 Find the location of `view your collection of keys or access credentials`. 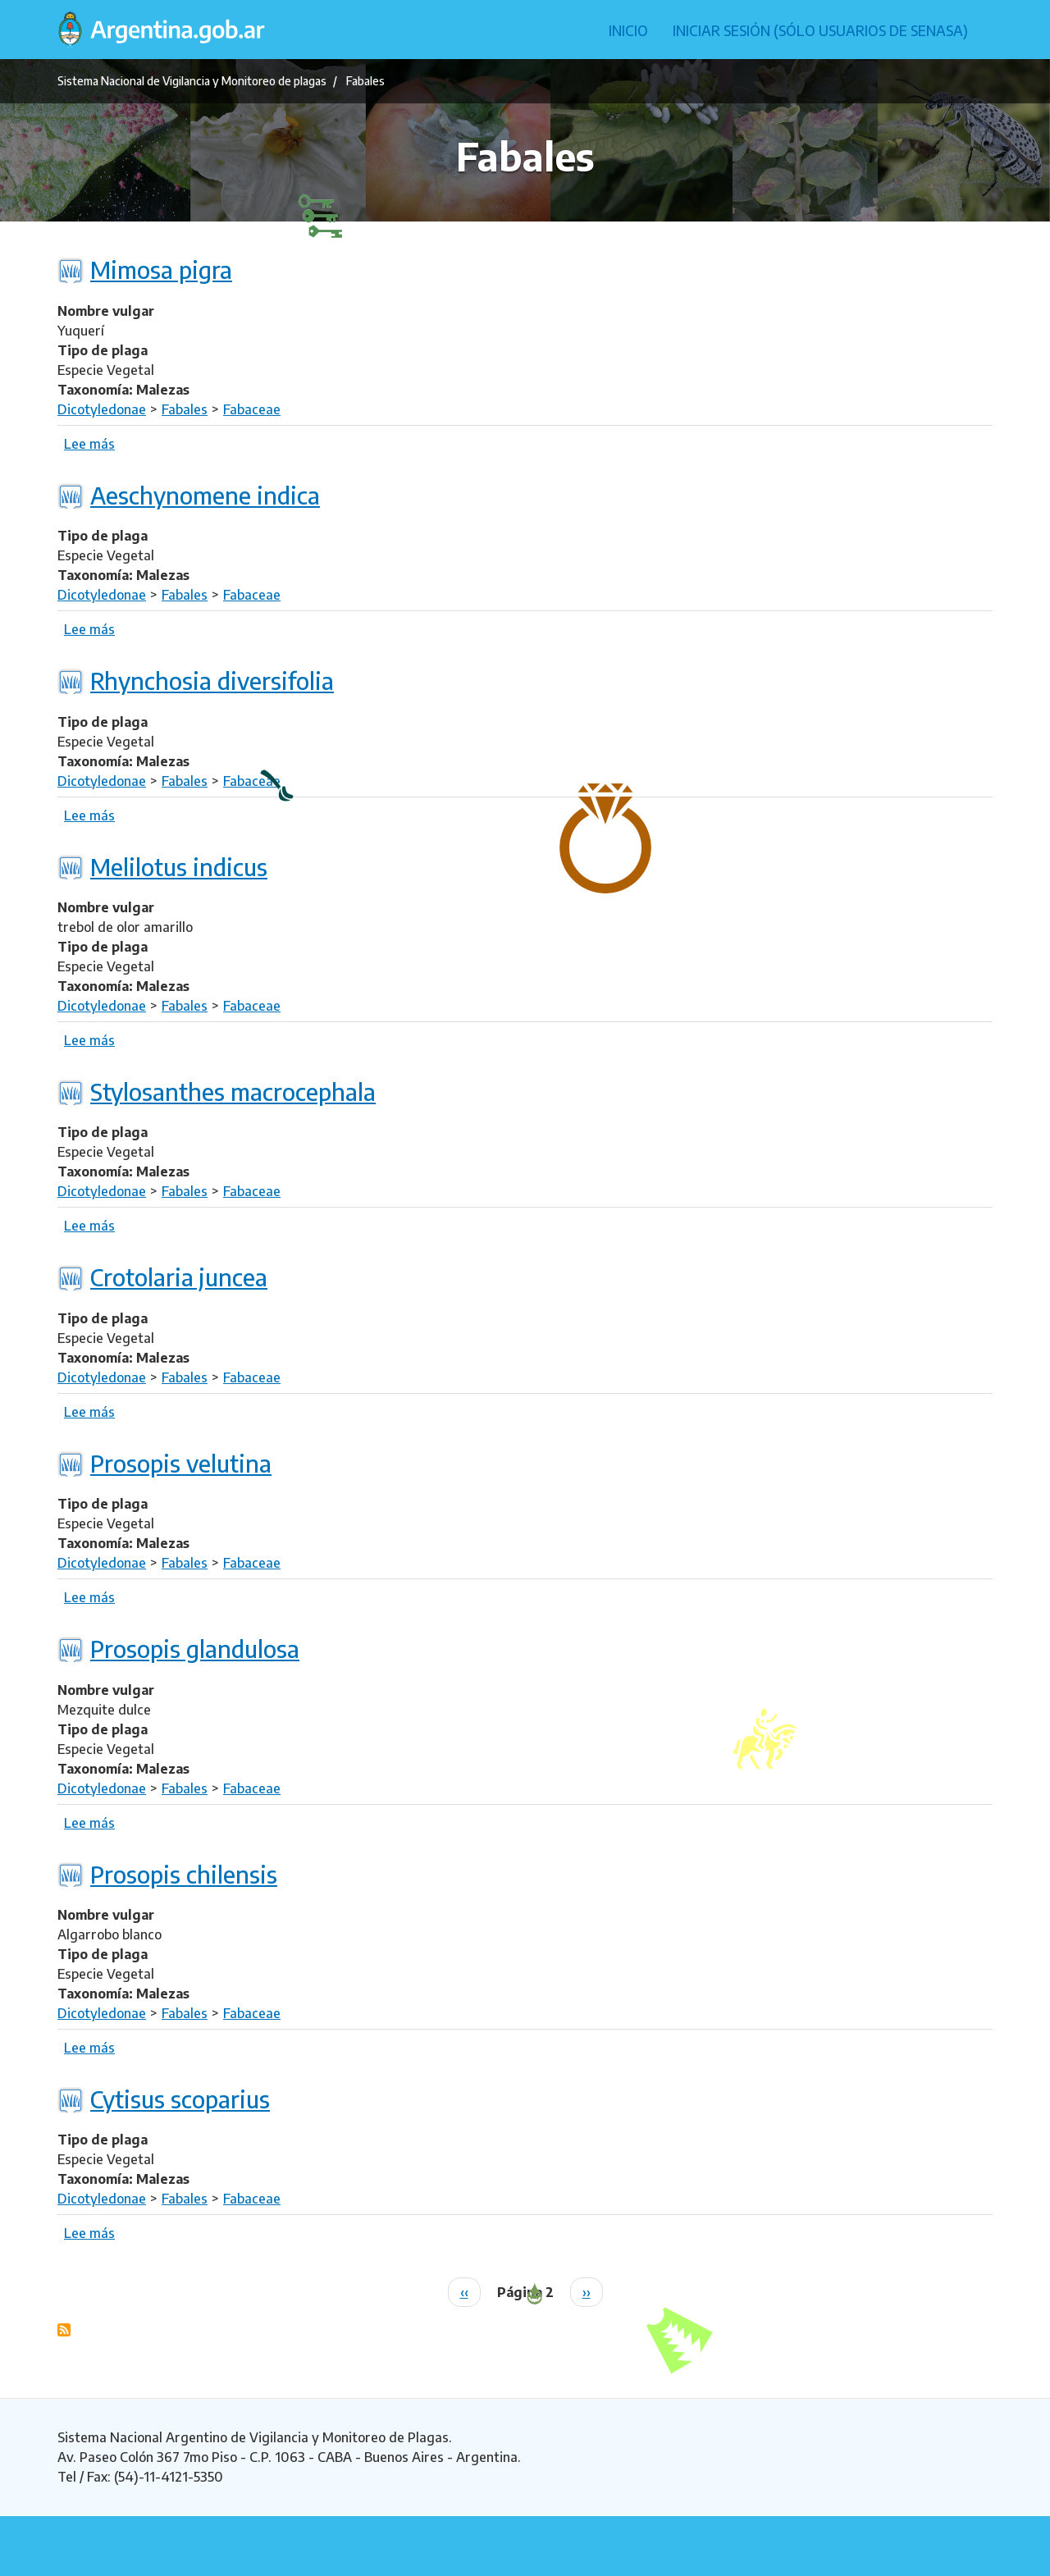

view your collection of keys or access credentials is located at coordinates (320, 216).